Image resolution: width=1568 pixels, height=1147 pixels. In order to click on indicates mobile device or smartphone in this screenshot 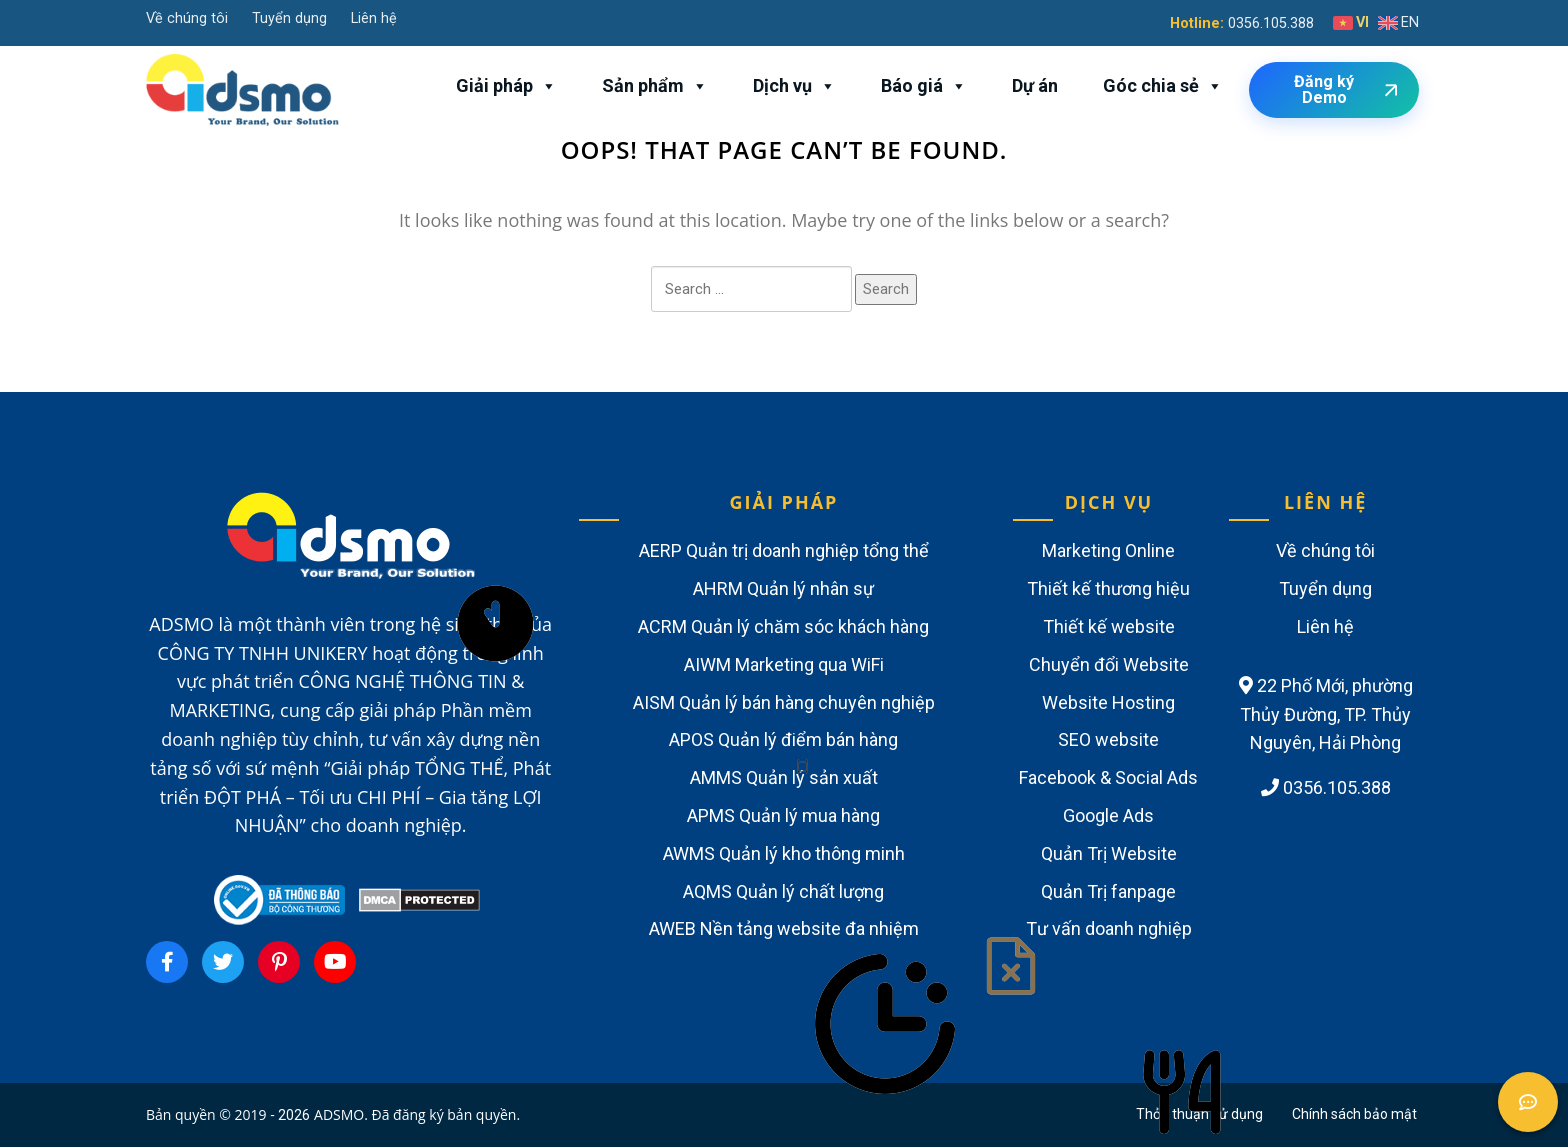, I will do `click(802, 766)`.